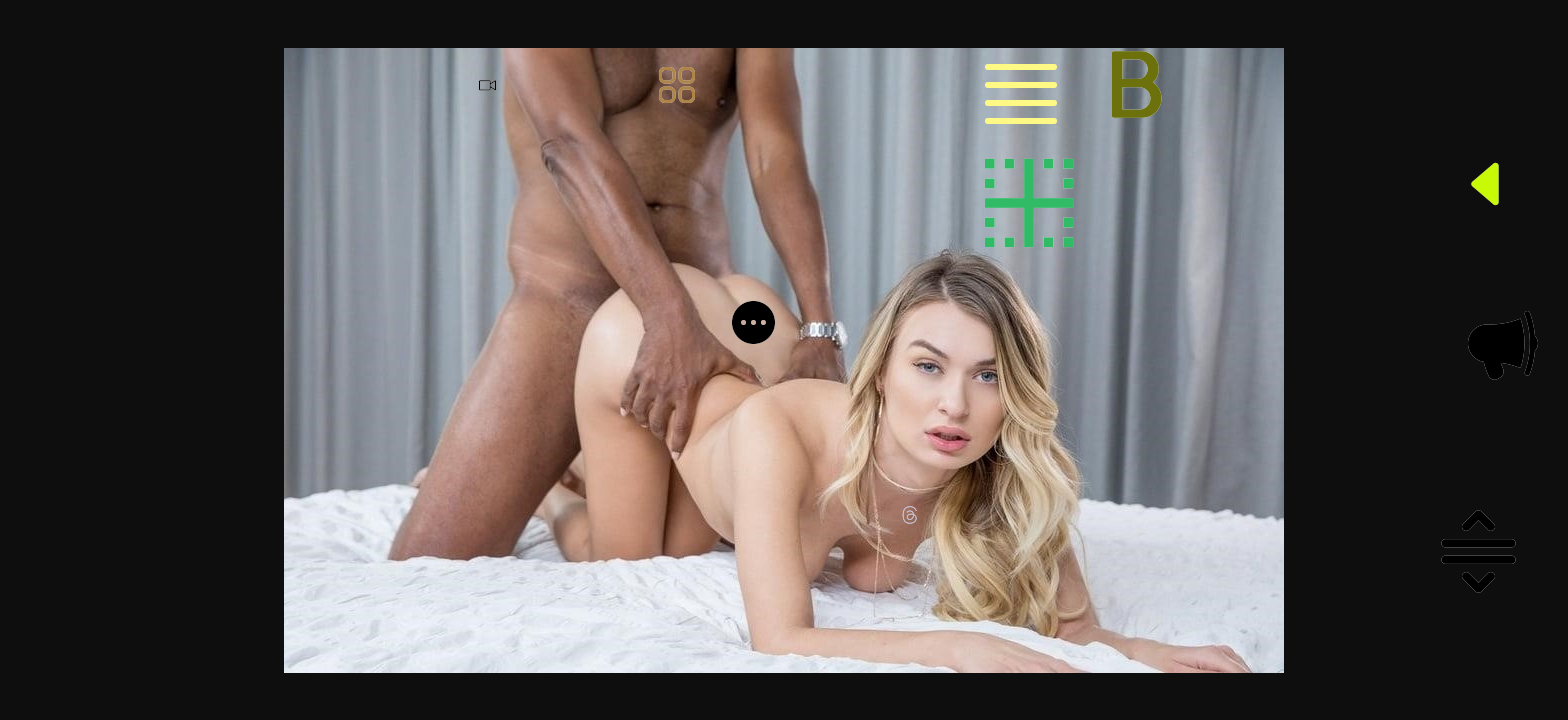 This screenshot has height=720, width=1568. Describe the element at coordinates (677, 85) in the screenshot. I see `view all apps or menu` at that location.